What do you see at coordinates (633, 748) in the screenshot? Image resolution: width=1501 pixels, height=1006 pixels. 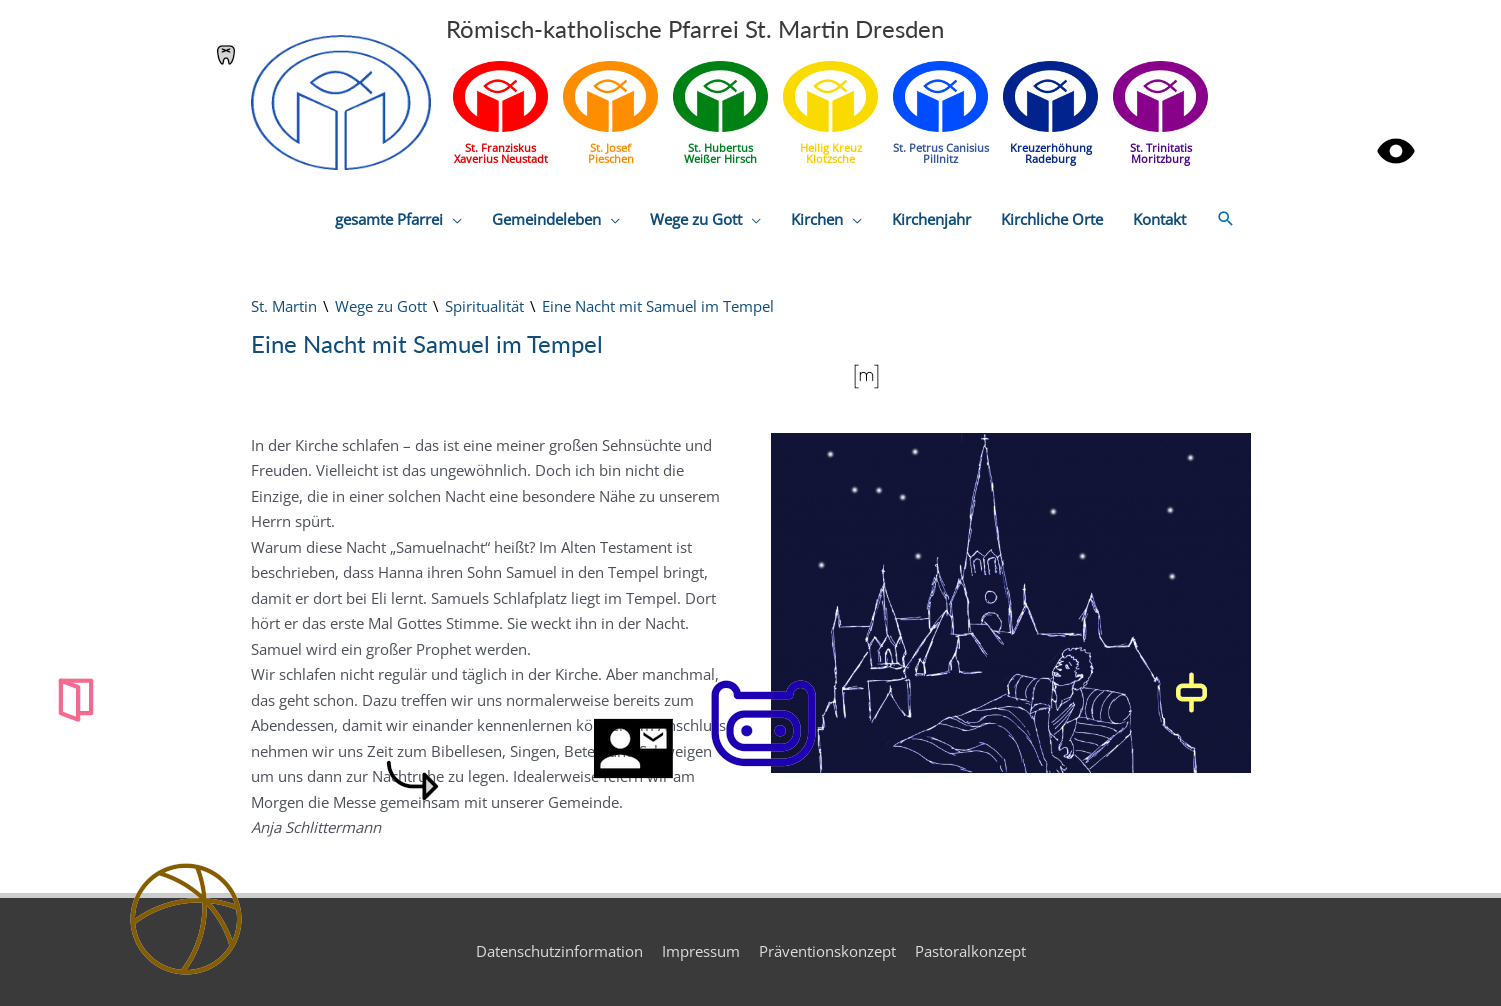 I see `access contact information via email` at bounding box center [633, 748].